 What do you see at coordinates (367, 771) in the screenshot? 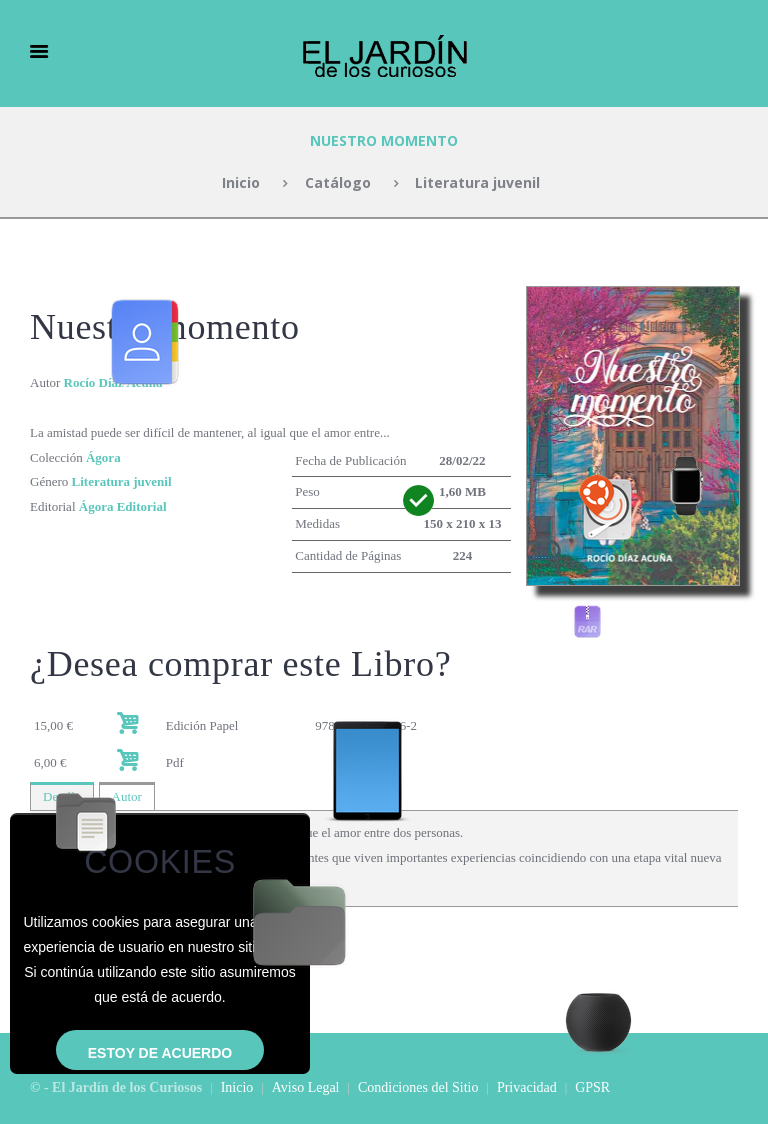
I see `view or manage connected iPad device` at bounding box center [367, 771].